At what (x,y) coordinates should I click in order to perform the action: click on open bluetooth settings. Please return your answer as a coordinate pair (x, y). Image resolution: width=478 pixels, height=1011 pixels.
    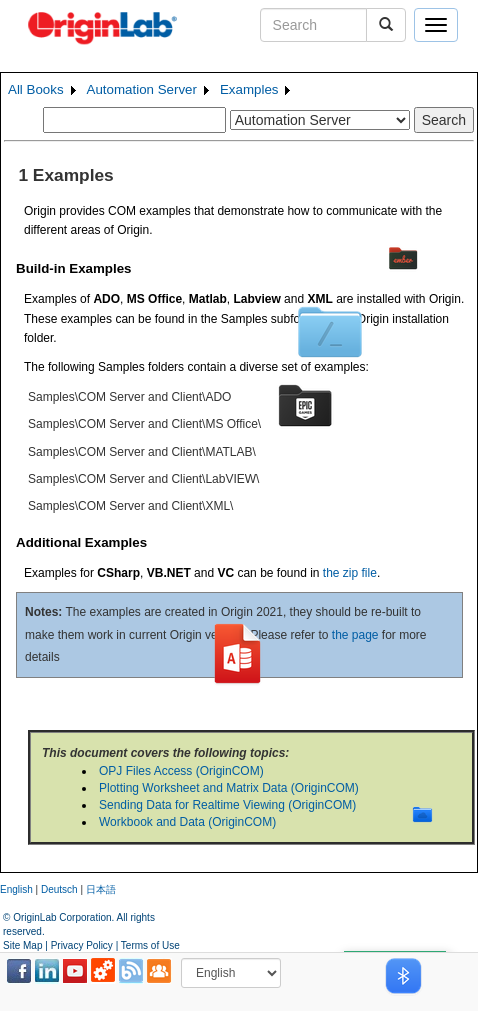
    Looking at the image, I should click on (403, 976).